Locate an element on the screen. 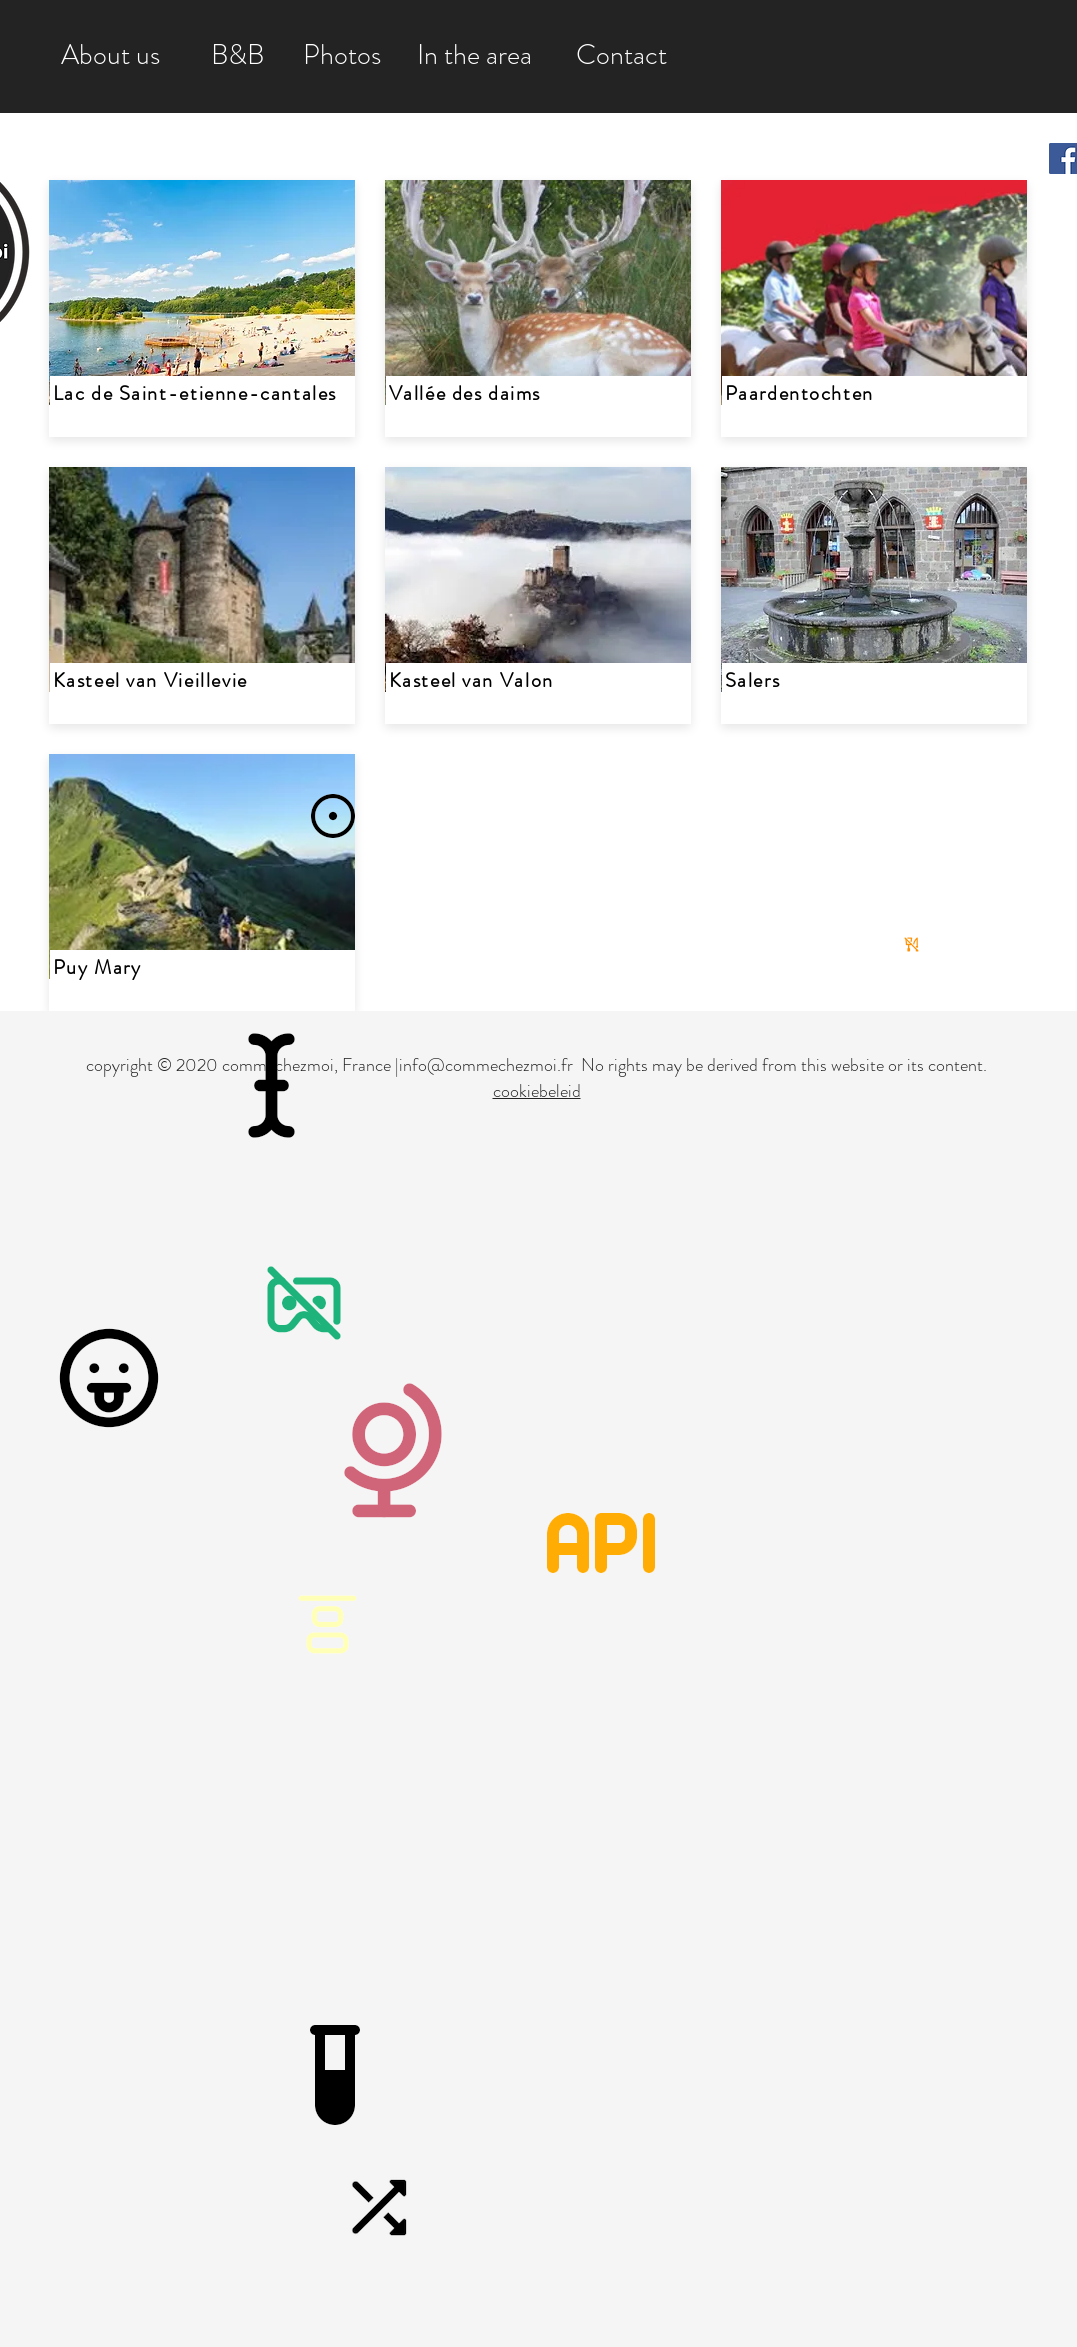 The height and width of the screenshot is (2347, 1077). indicates cooking or kitchen features are disabled is located at coordinates (911, 944).